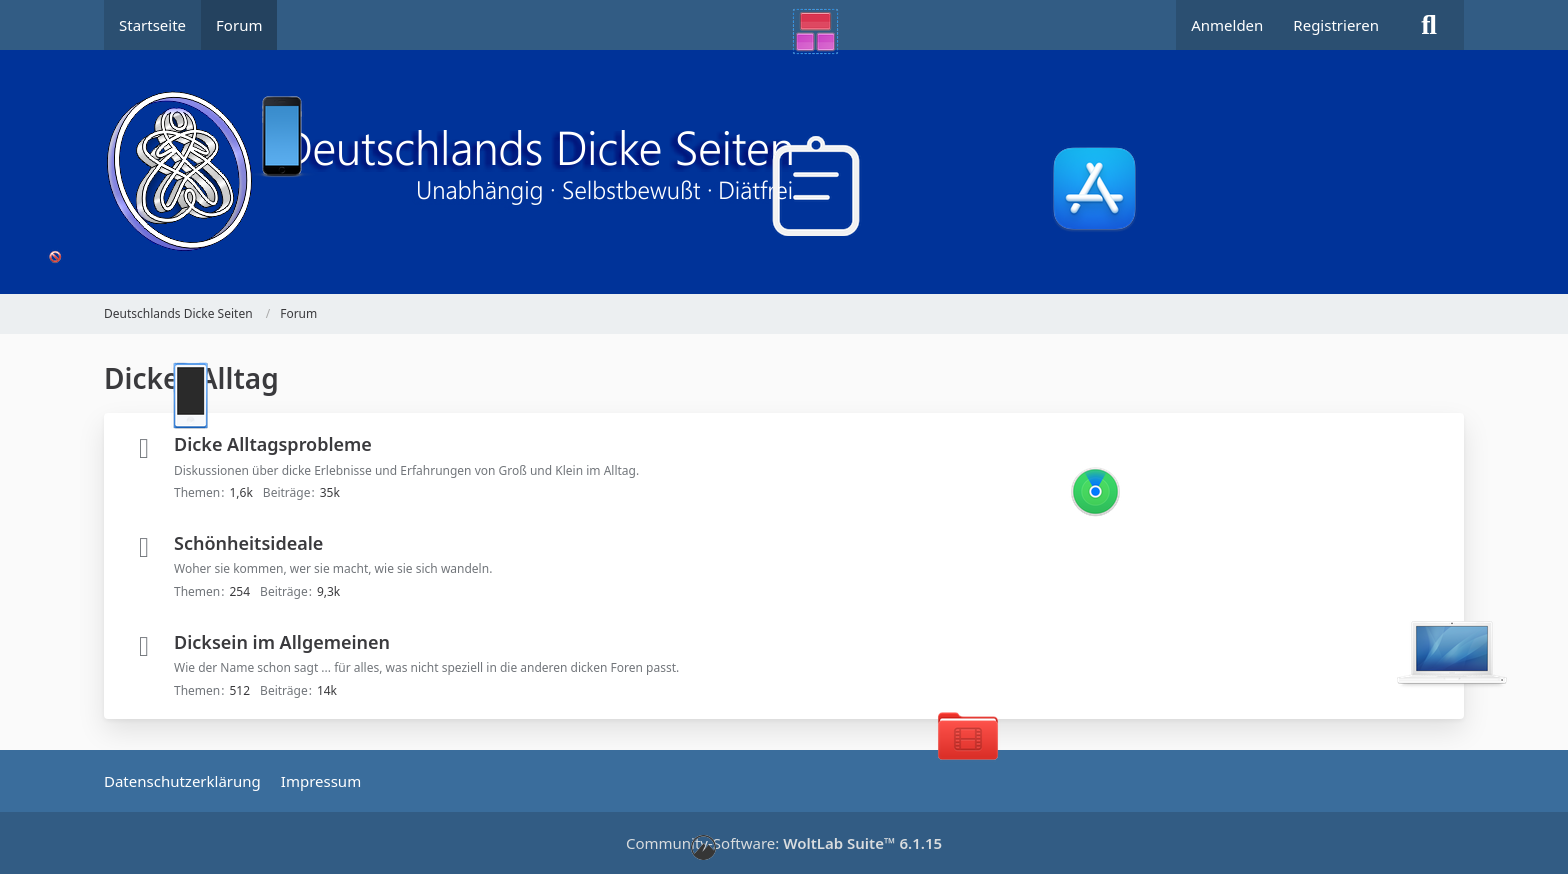 This screenshot has height=874, width=1568. I want to click on select all items in the current view, so click(815, 31).